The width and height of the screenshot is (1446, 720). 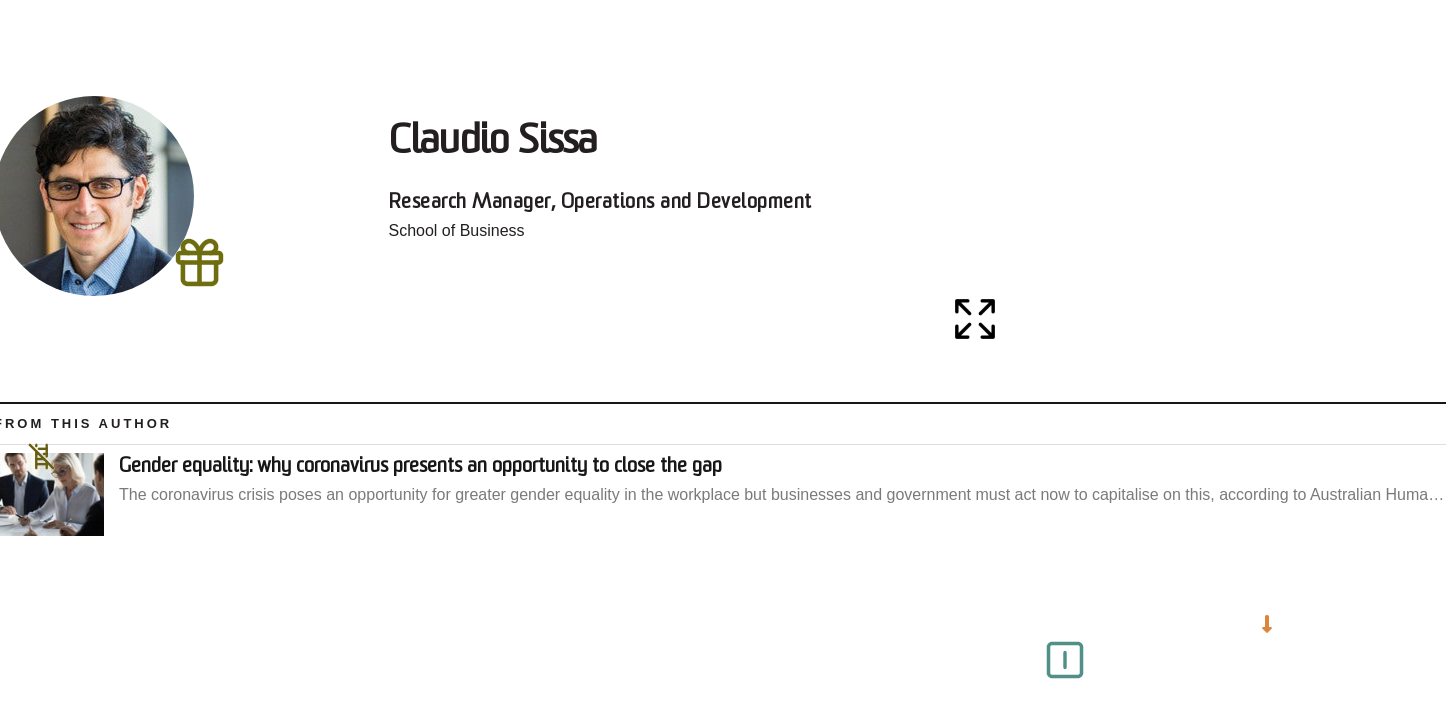 I want to click on access information or details, so click(x=1065, y=660).